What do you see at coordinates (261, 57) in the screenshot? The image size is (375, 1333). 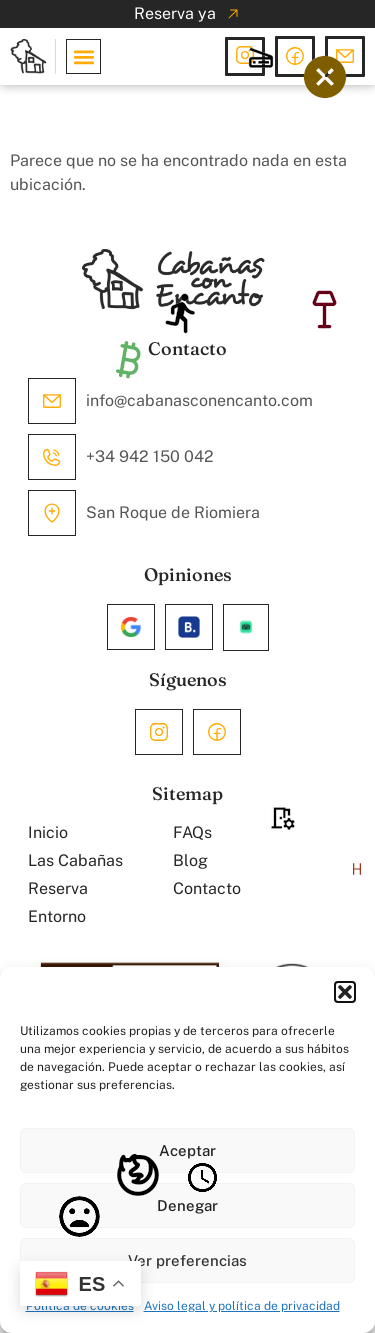 I see `scan a document or image` at bounding box center [261, 57].